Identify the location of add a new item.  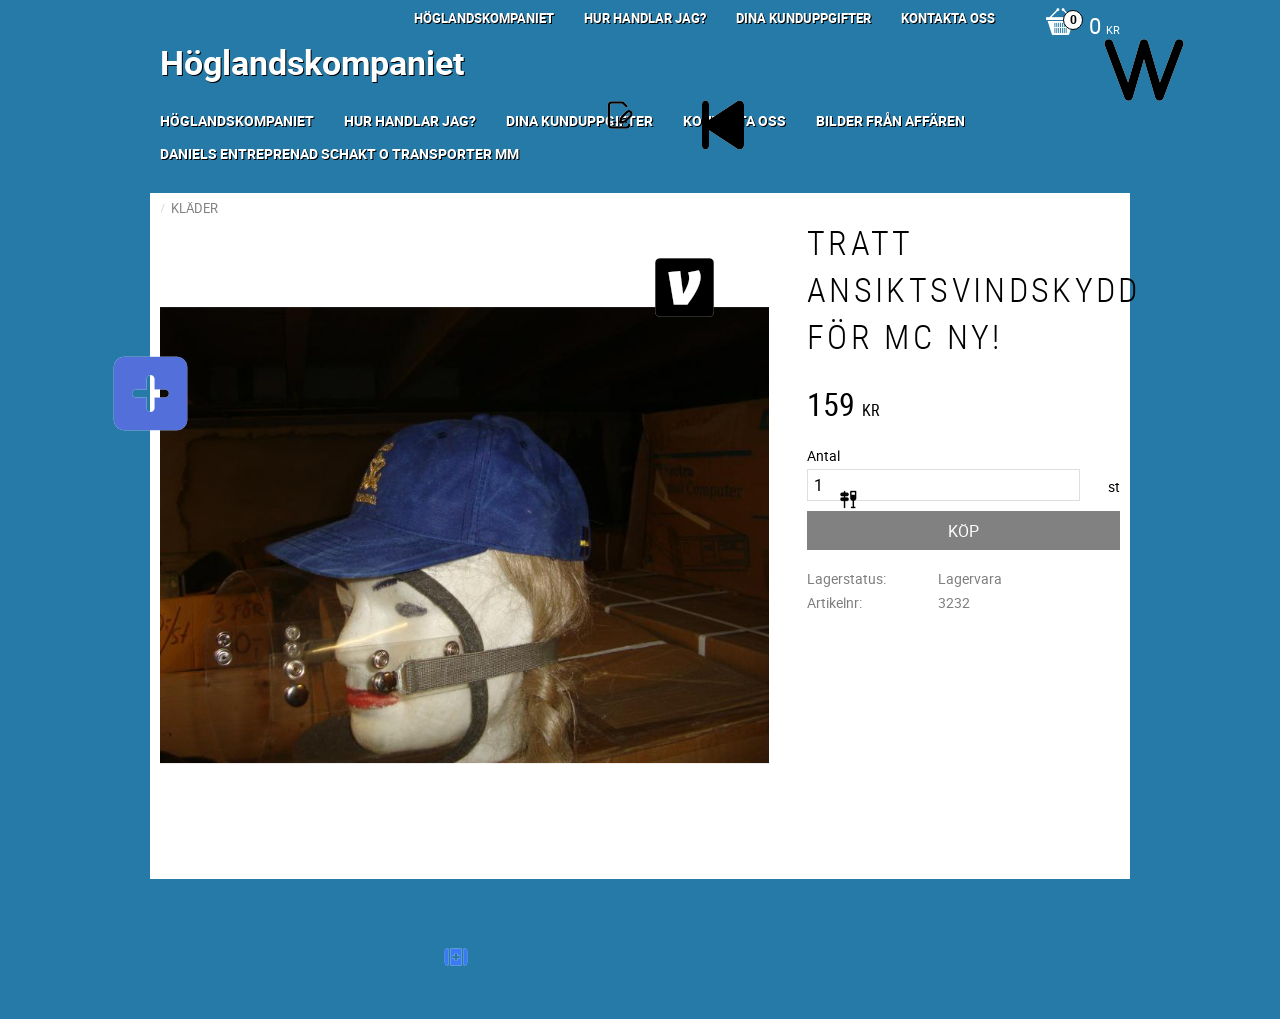
(150, 393).